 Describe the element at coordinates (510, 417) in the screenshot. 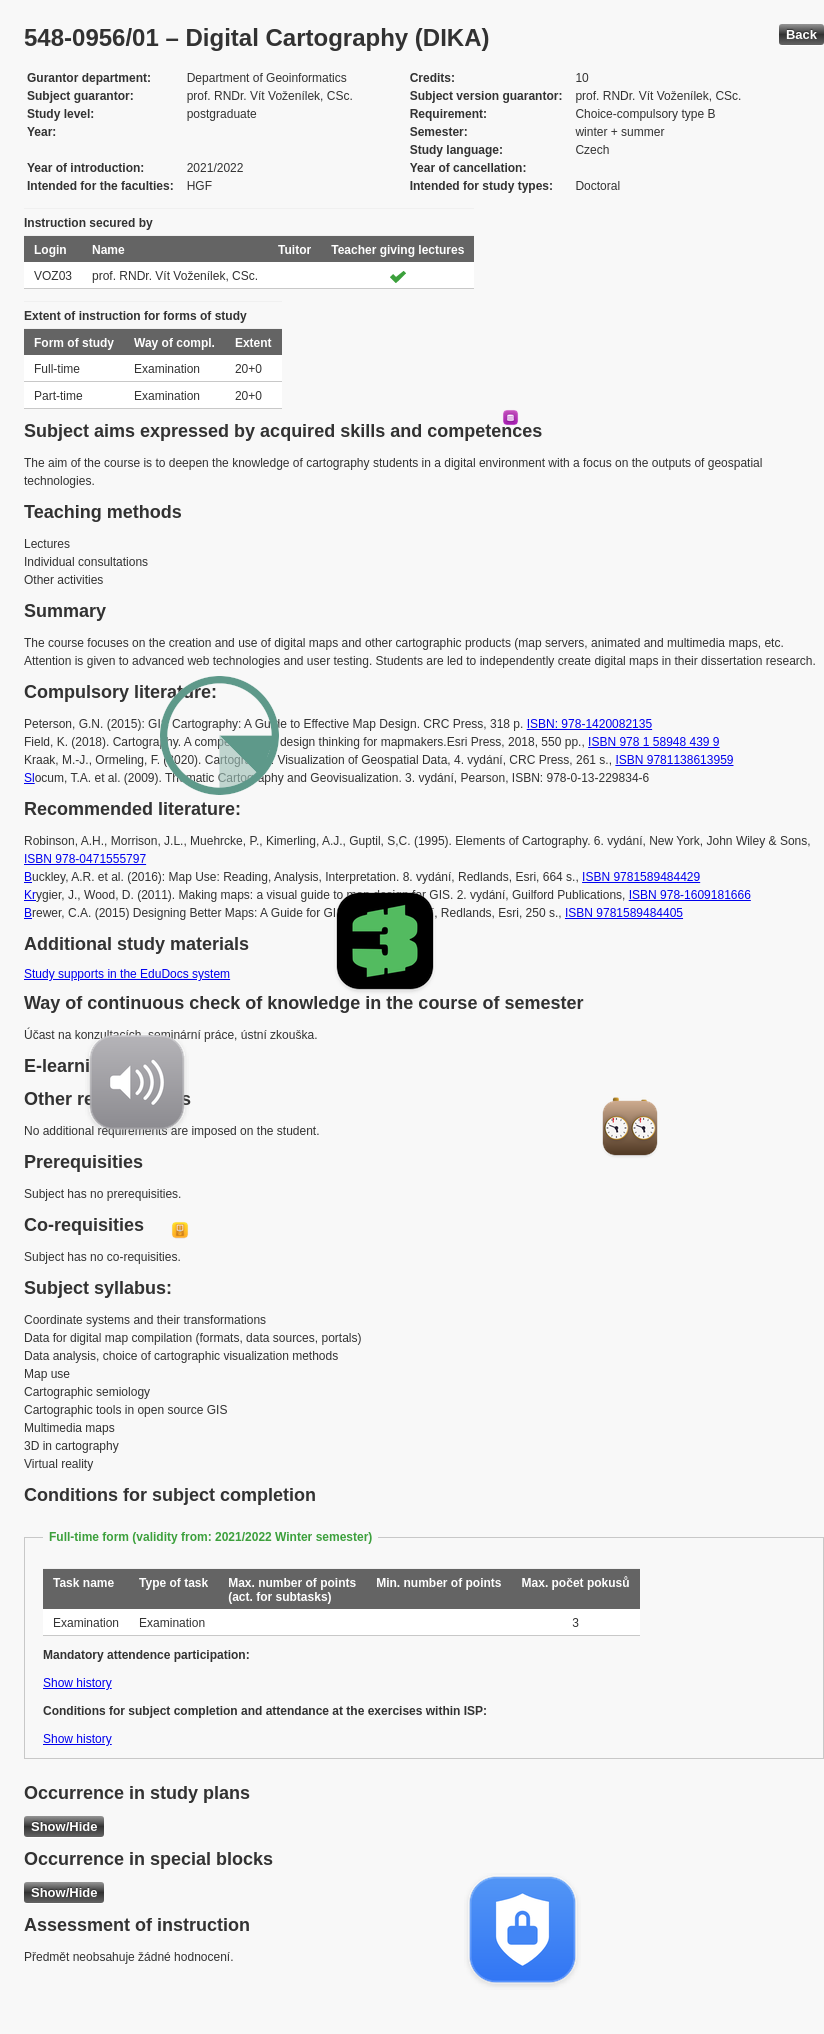

I see `open LibreOffice Base database application` at that location.